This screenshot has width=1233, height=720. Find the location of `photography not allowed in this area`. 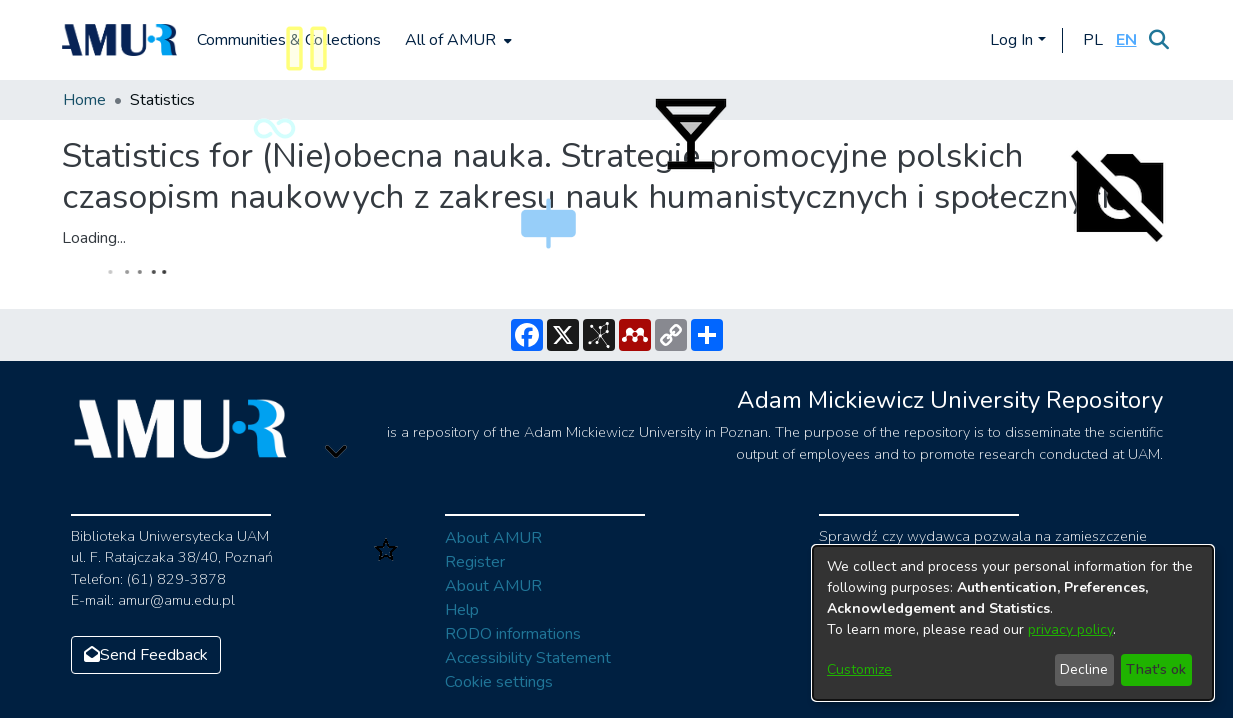

photography not allowed in this area is located at coordinates (1120, 193).